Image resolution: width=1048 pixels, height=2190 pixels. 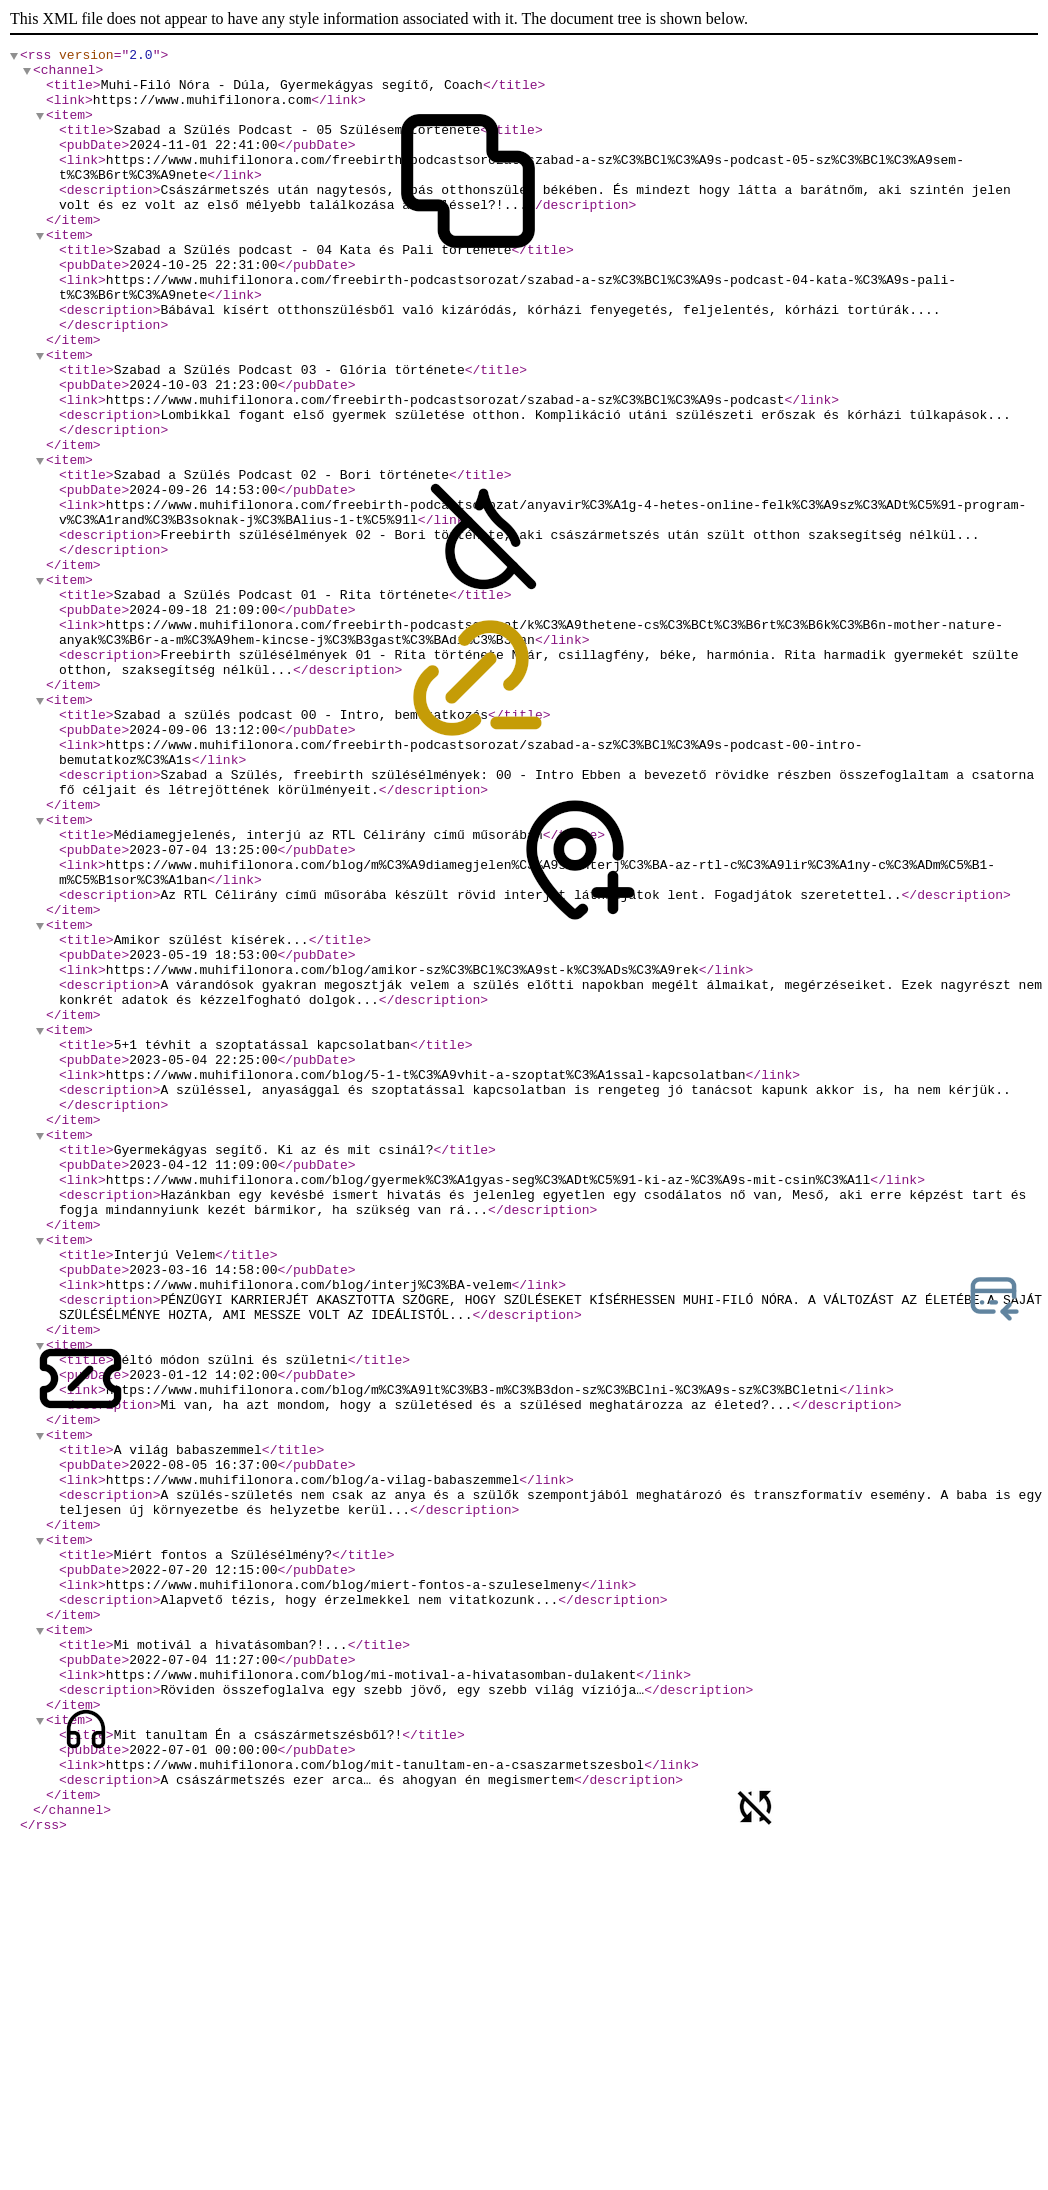 I want to click on invalid or cancelled ticket, so click(x=80, y=1378).